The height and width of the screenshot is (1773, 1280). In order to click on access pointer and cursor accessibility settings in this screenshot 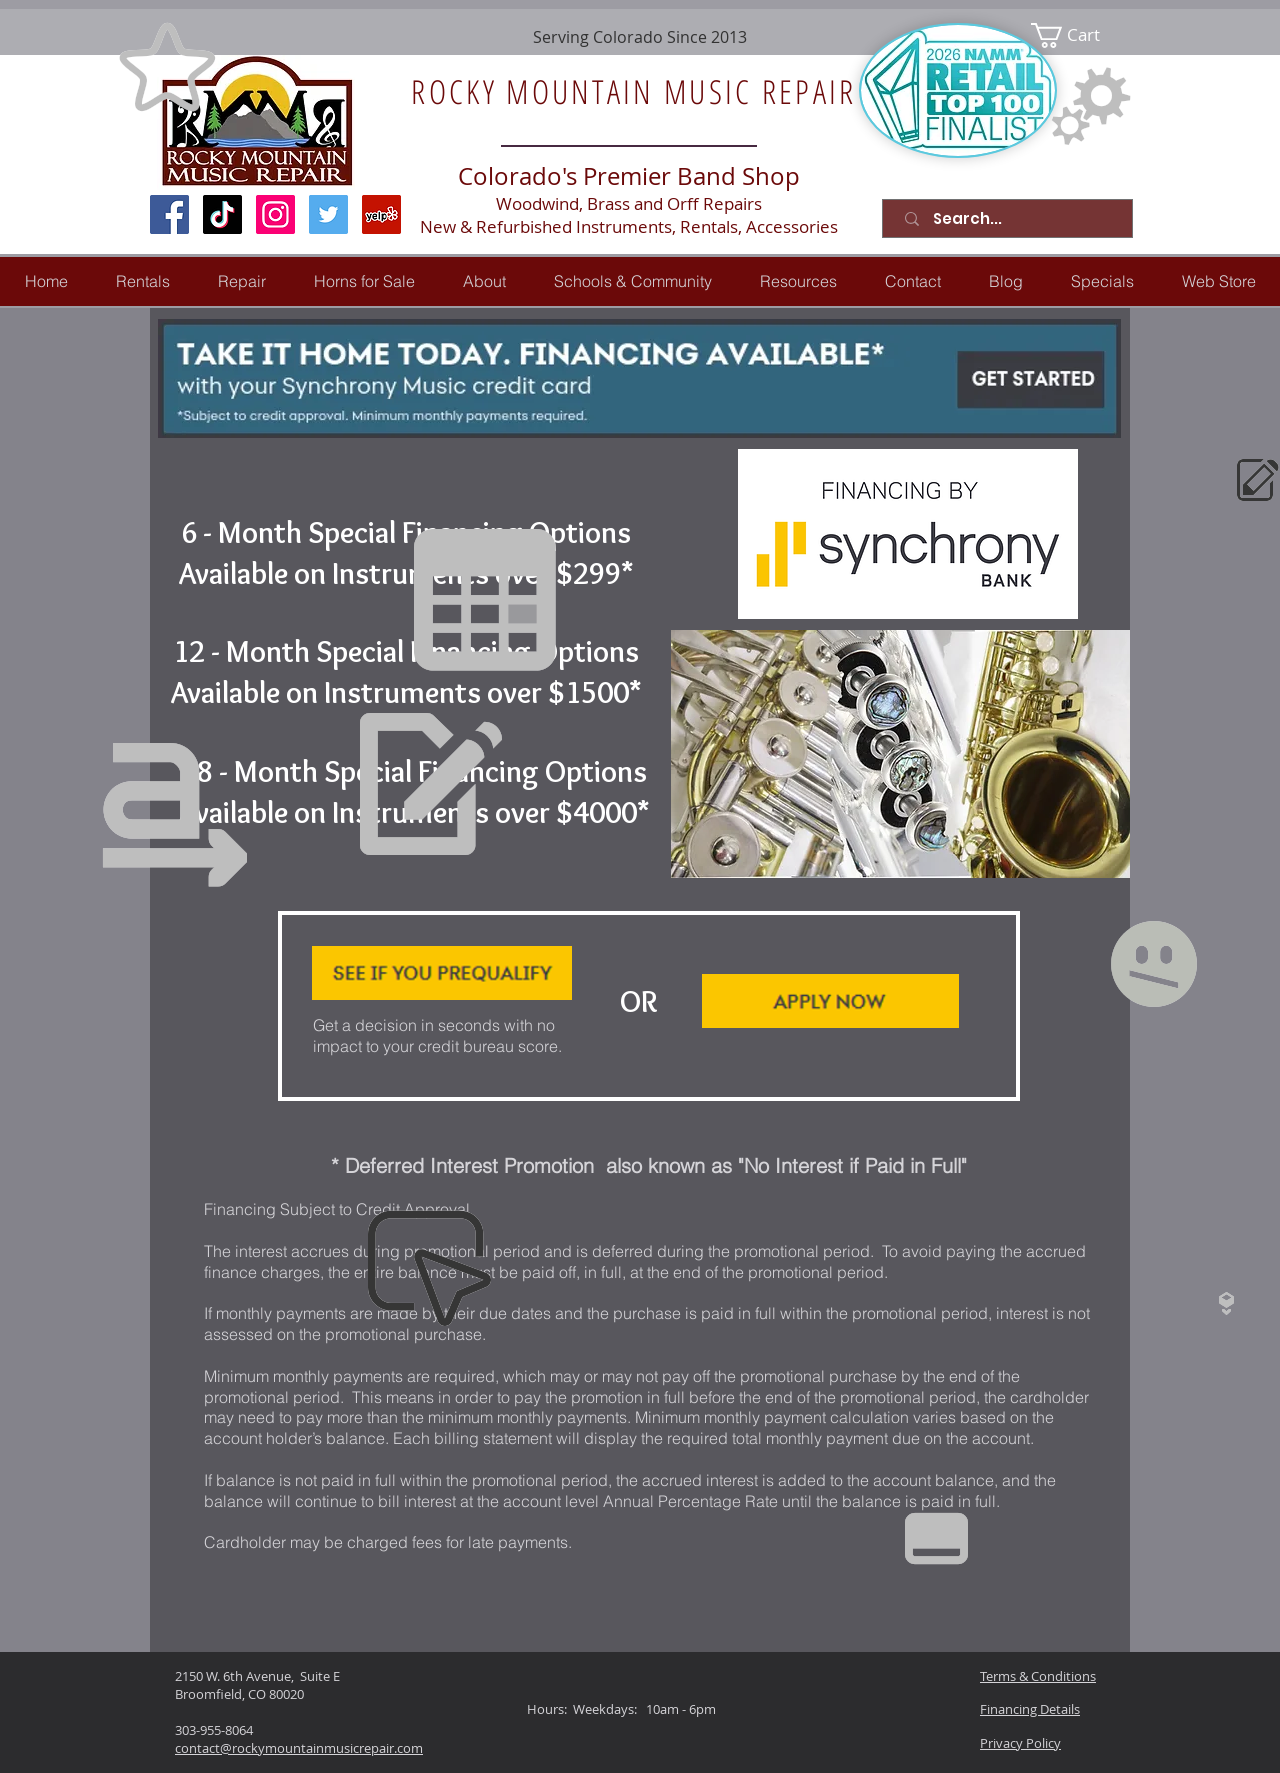, I will do `click(429, 1264)`.